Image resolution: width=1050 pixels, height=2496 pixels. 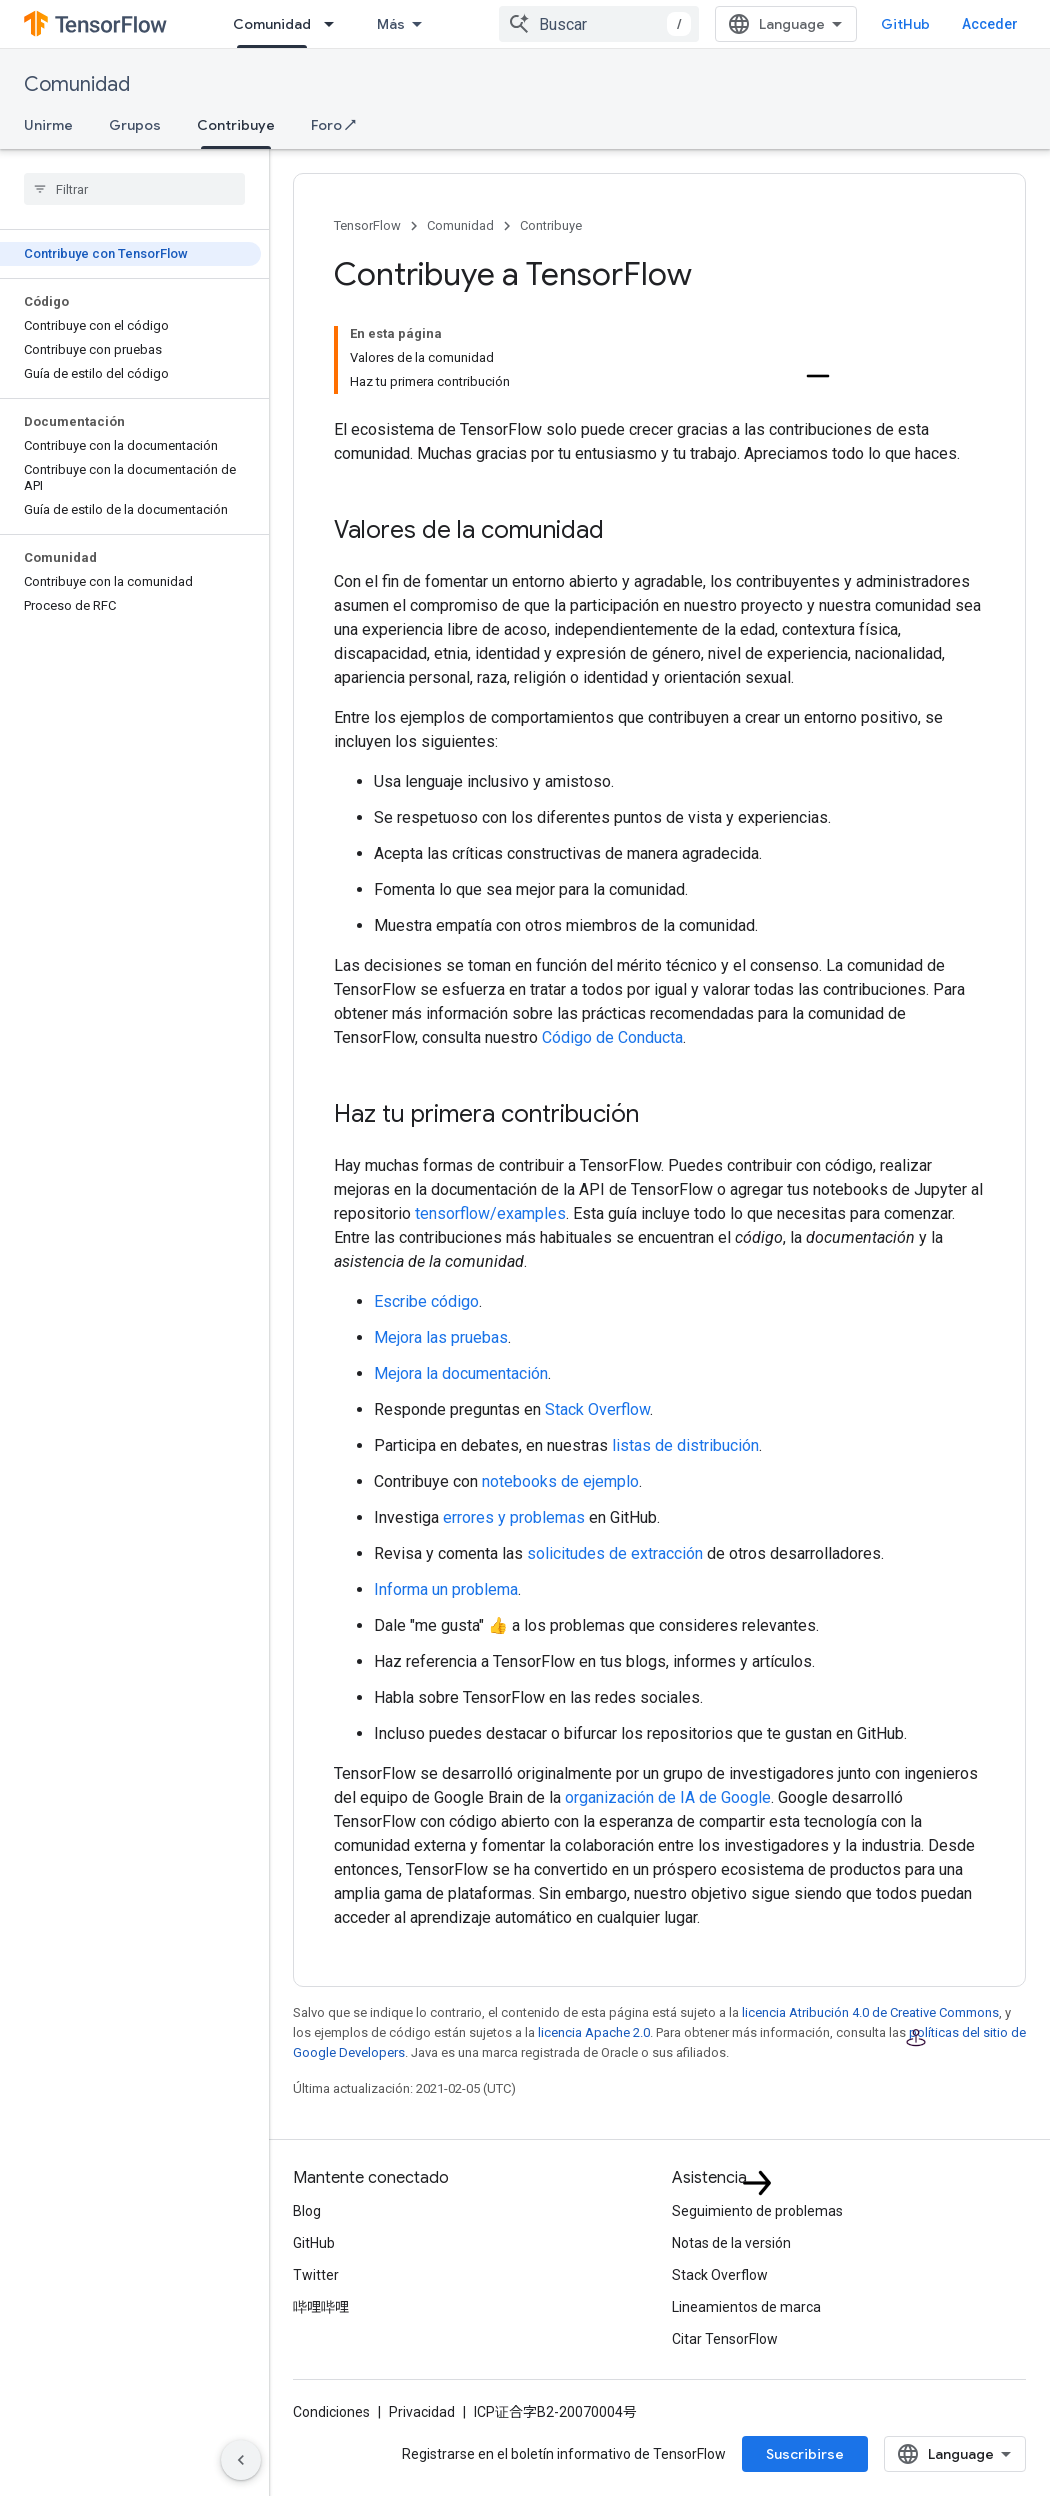 I want to click on view location area or radius, so click(x=916, y=2038).